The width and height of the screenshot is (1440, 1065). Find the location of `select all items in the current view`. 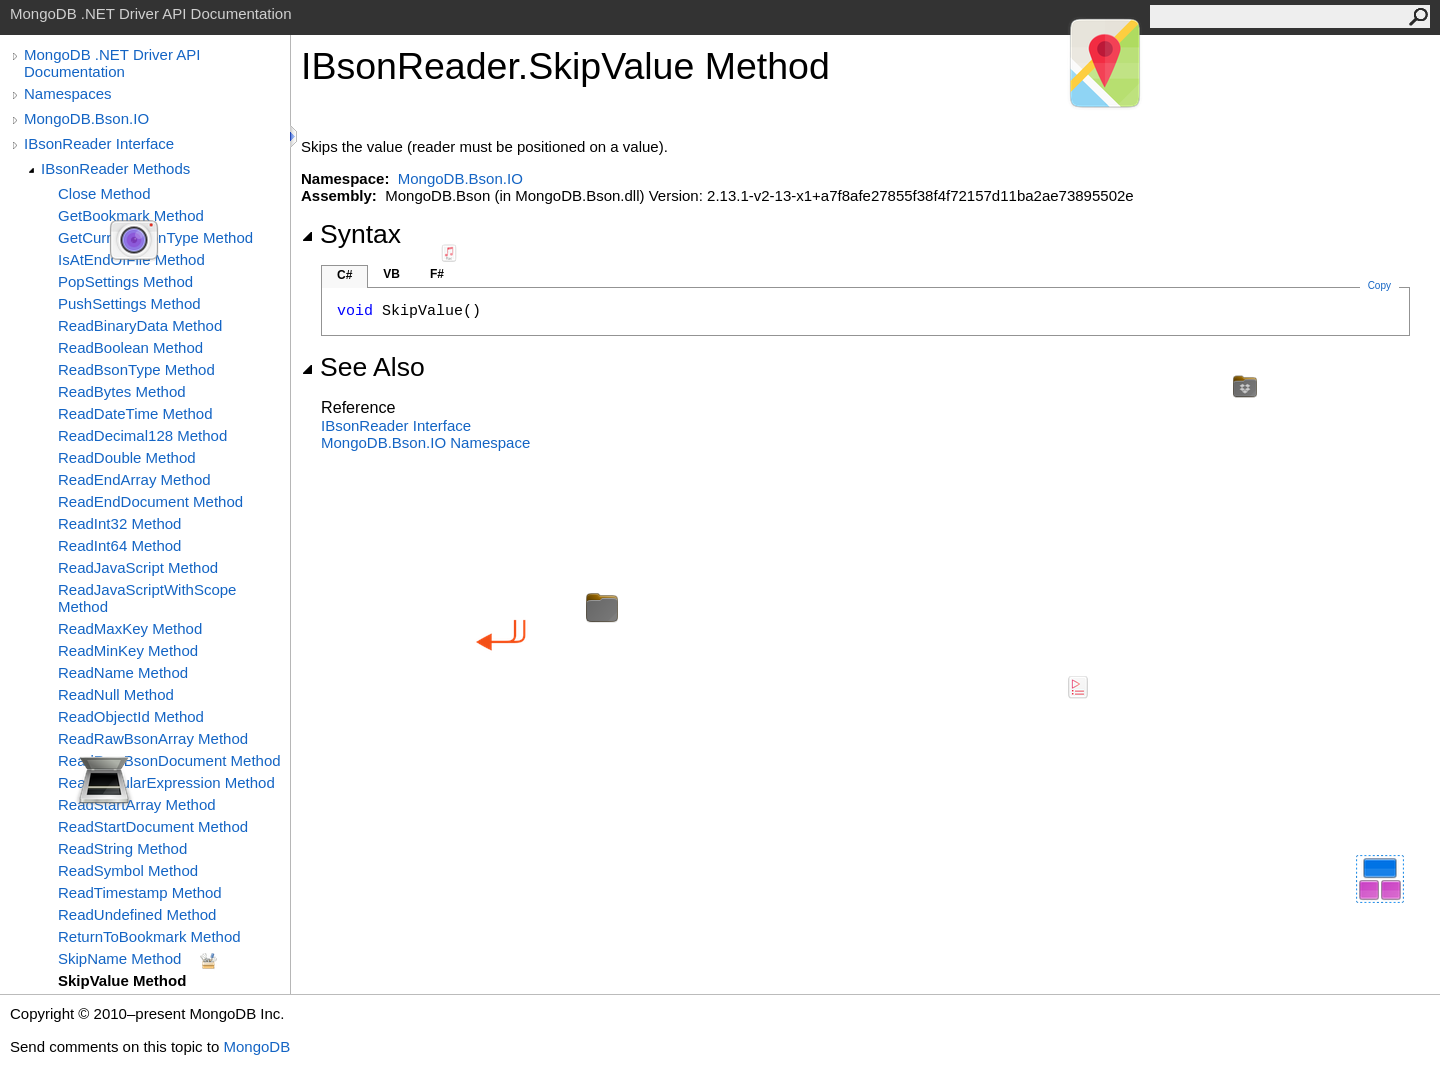

select all items in the current view is located at coordinates (1380, 879).